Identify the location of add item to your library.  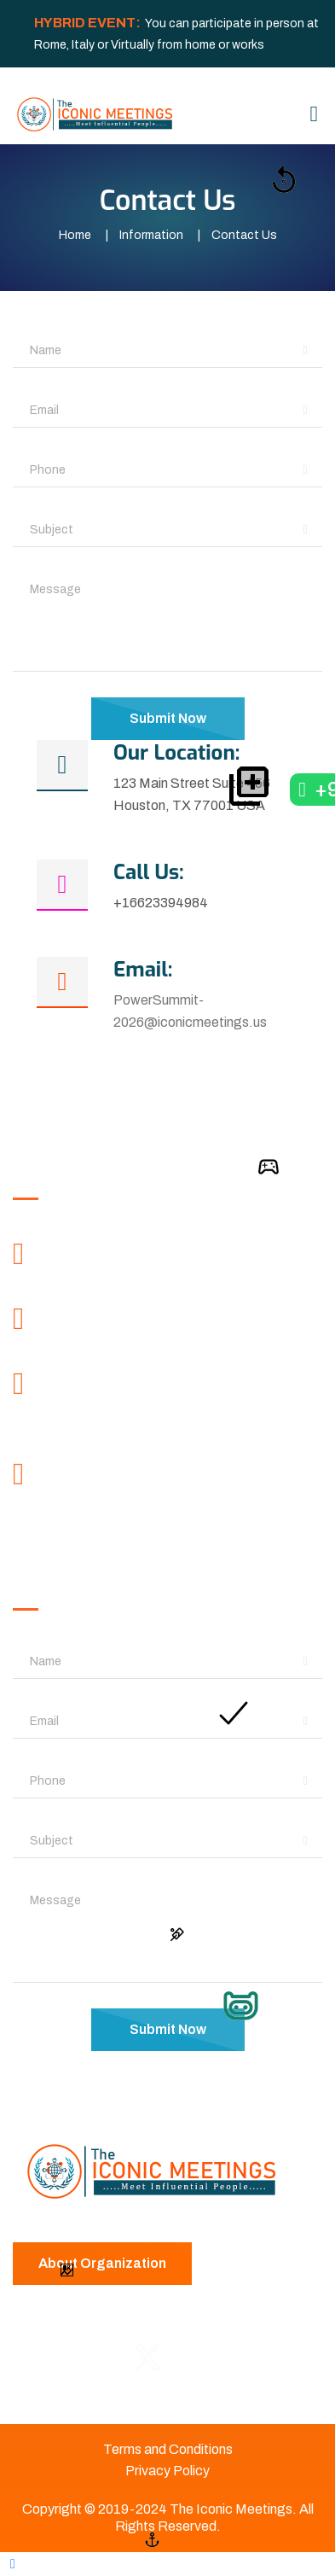
(249, 786).